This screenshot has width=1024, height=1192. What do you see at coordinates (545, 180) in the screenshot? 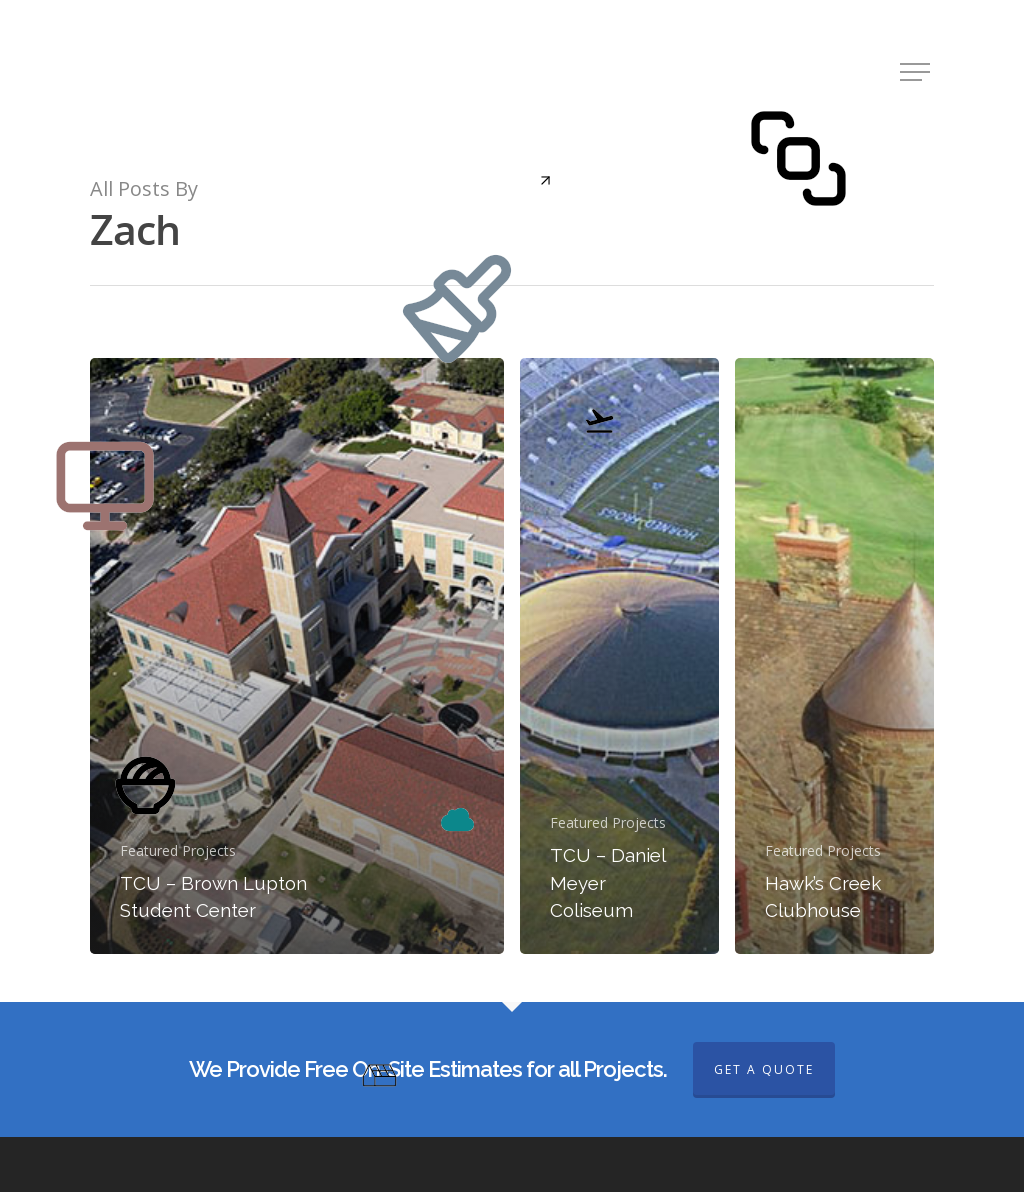
I see `open link in new tab or window` at bounding box center [545, 180].